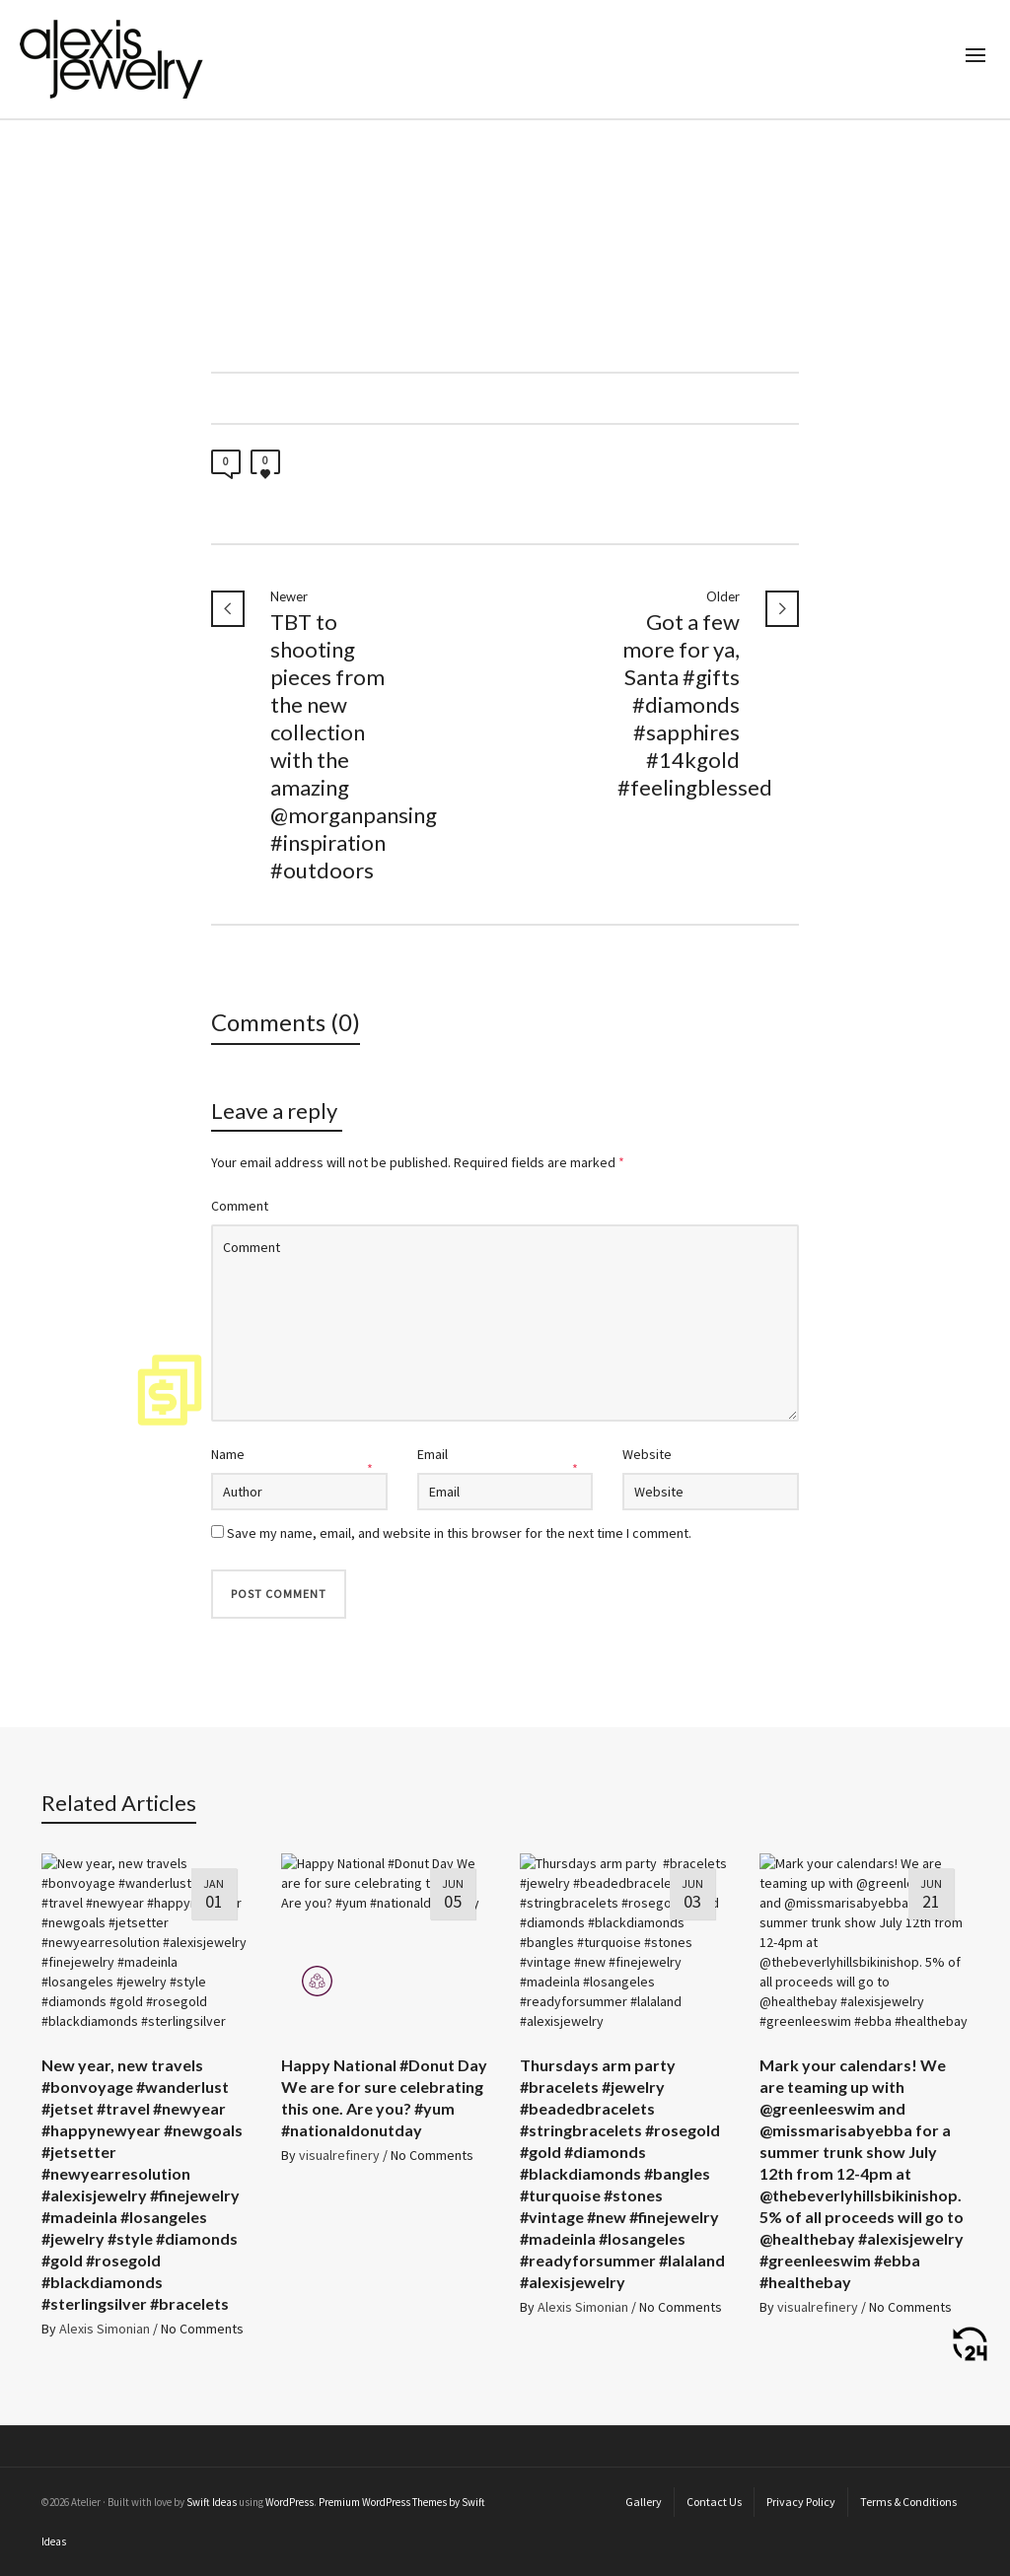 This screenshot has height=2576, width=1010. What do you see at coordinates (317, 1981) in the screenshot?
I see `tRPC framework logo` at bounding box center [317, 1981].